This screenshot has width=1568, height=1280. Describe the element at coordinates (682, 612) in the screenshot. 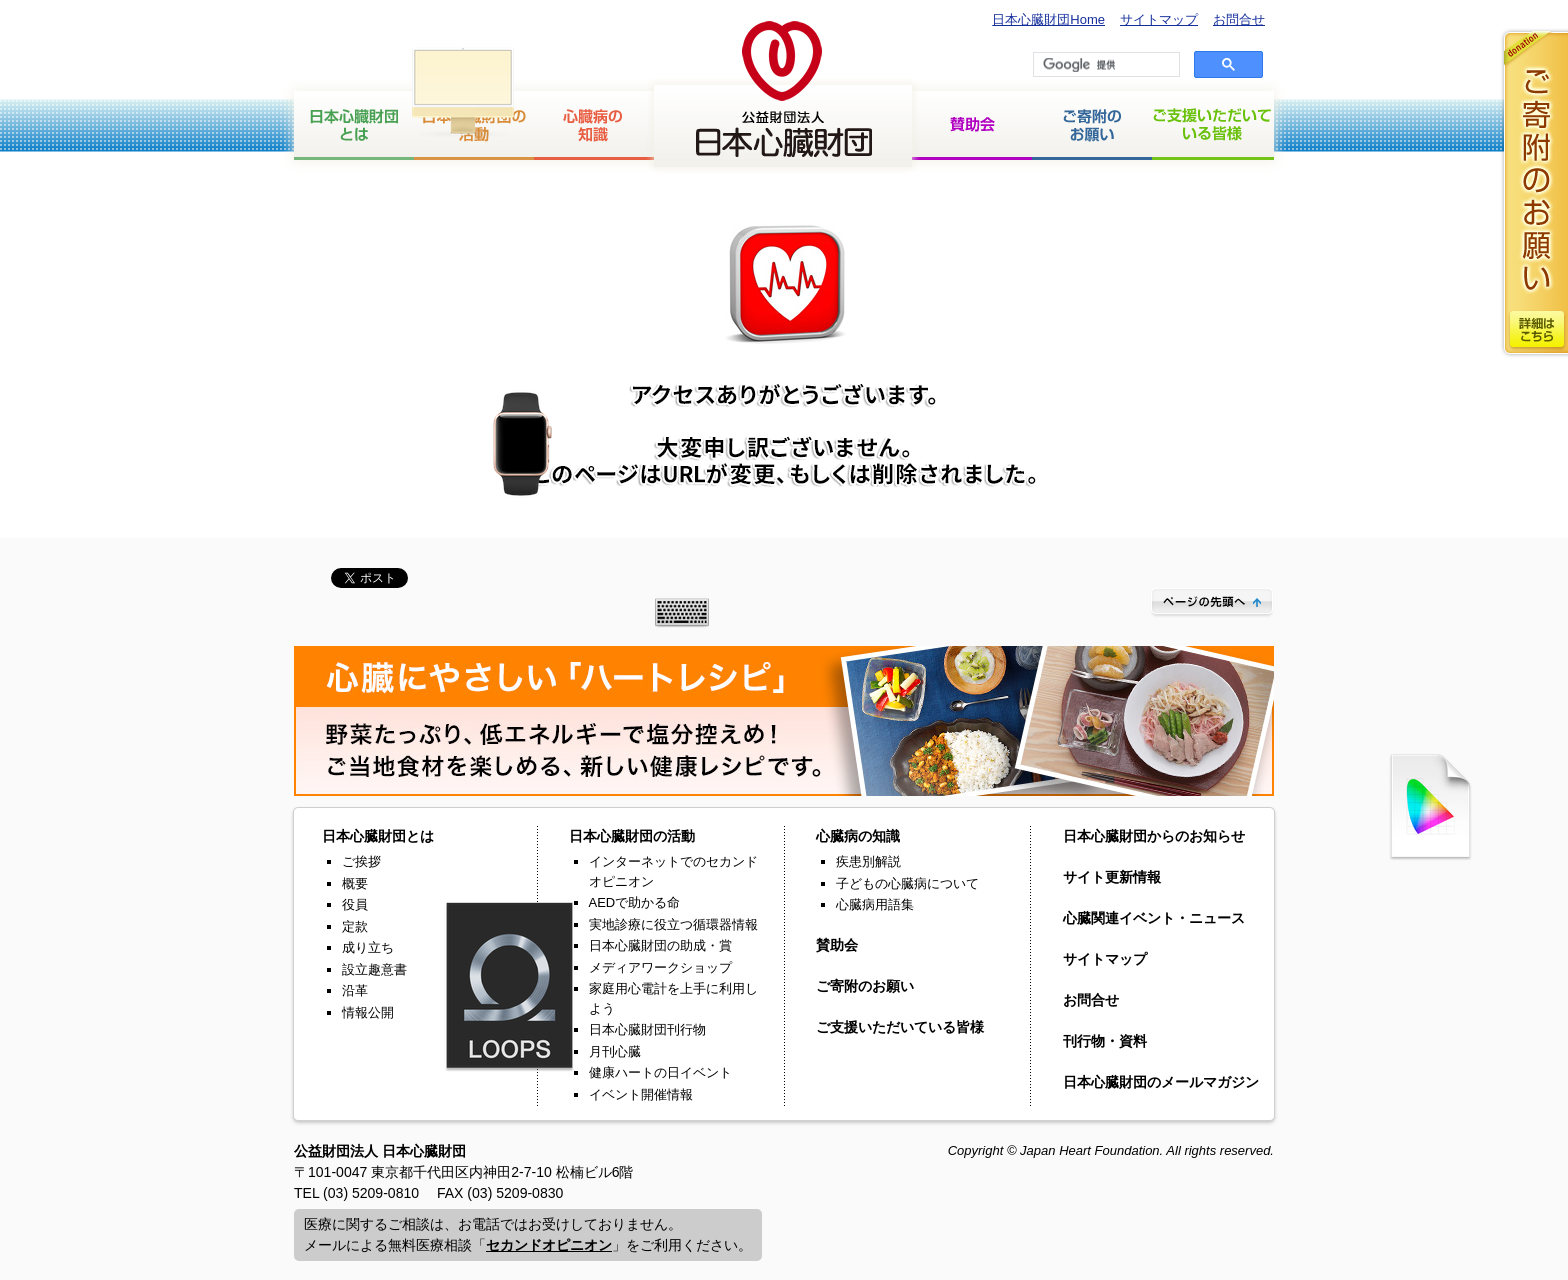

I see `bluetooth keyboard connected` at that location.